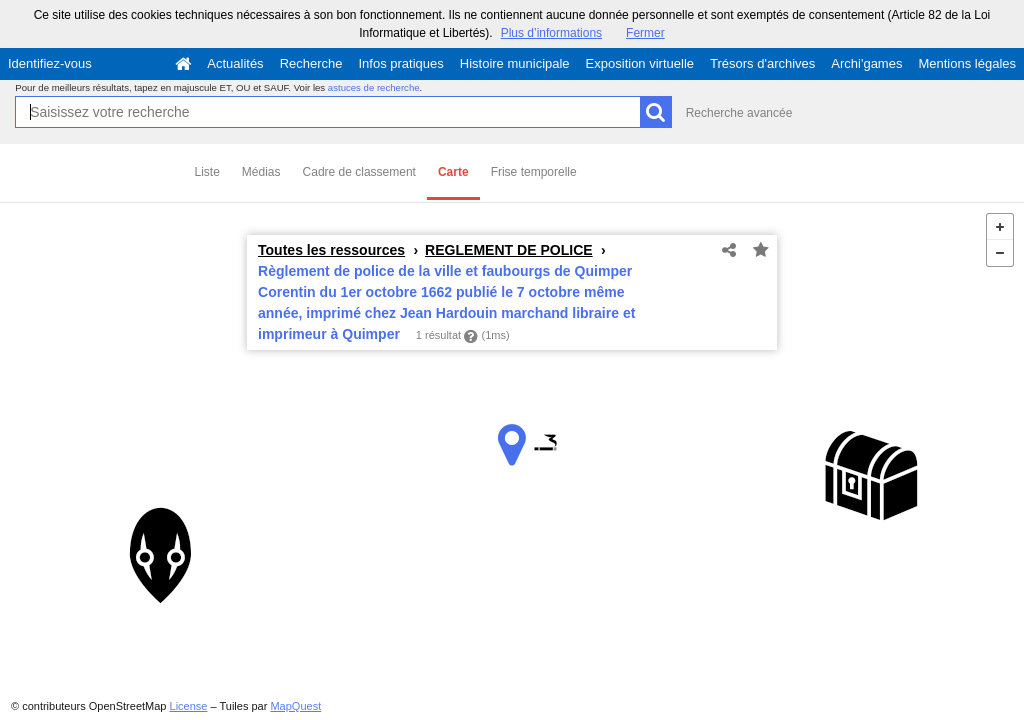 The image size is (1024, 720). What do you see at coordinates (871, 476) in the screenshot?
I see `a locked or secured inventory chest` at bounding box center [871, 476].